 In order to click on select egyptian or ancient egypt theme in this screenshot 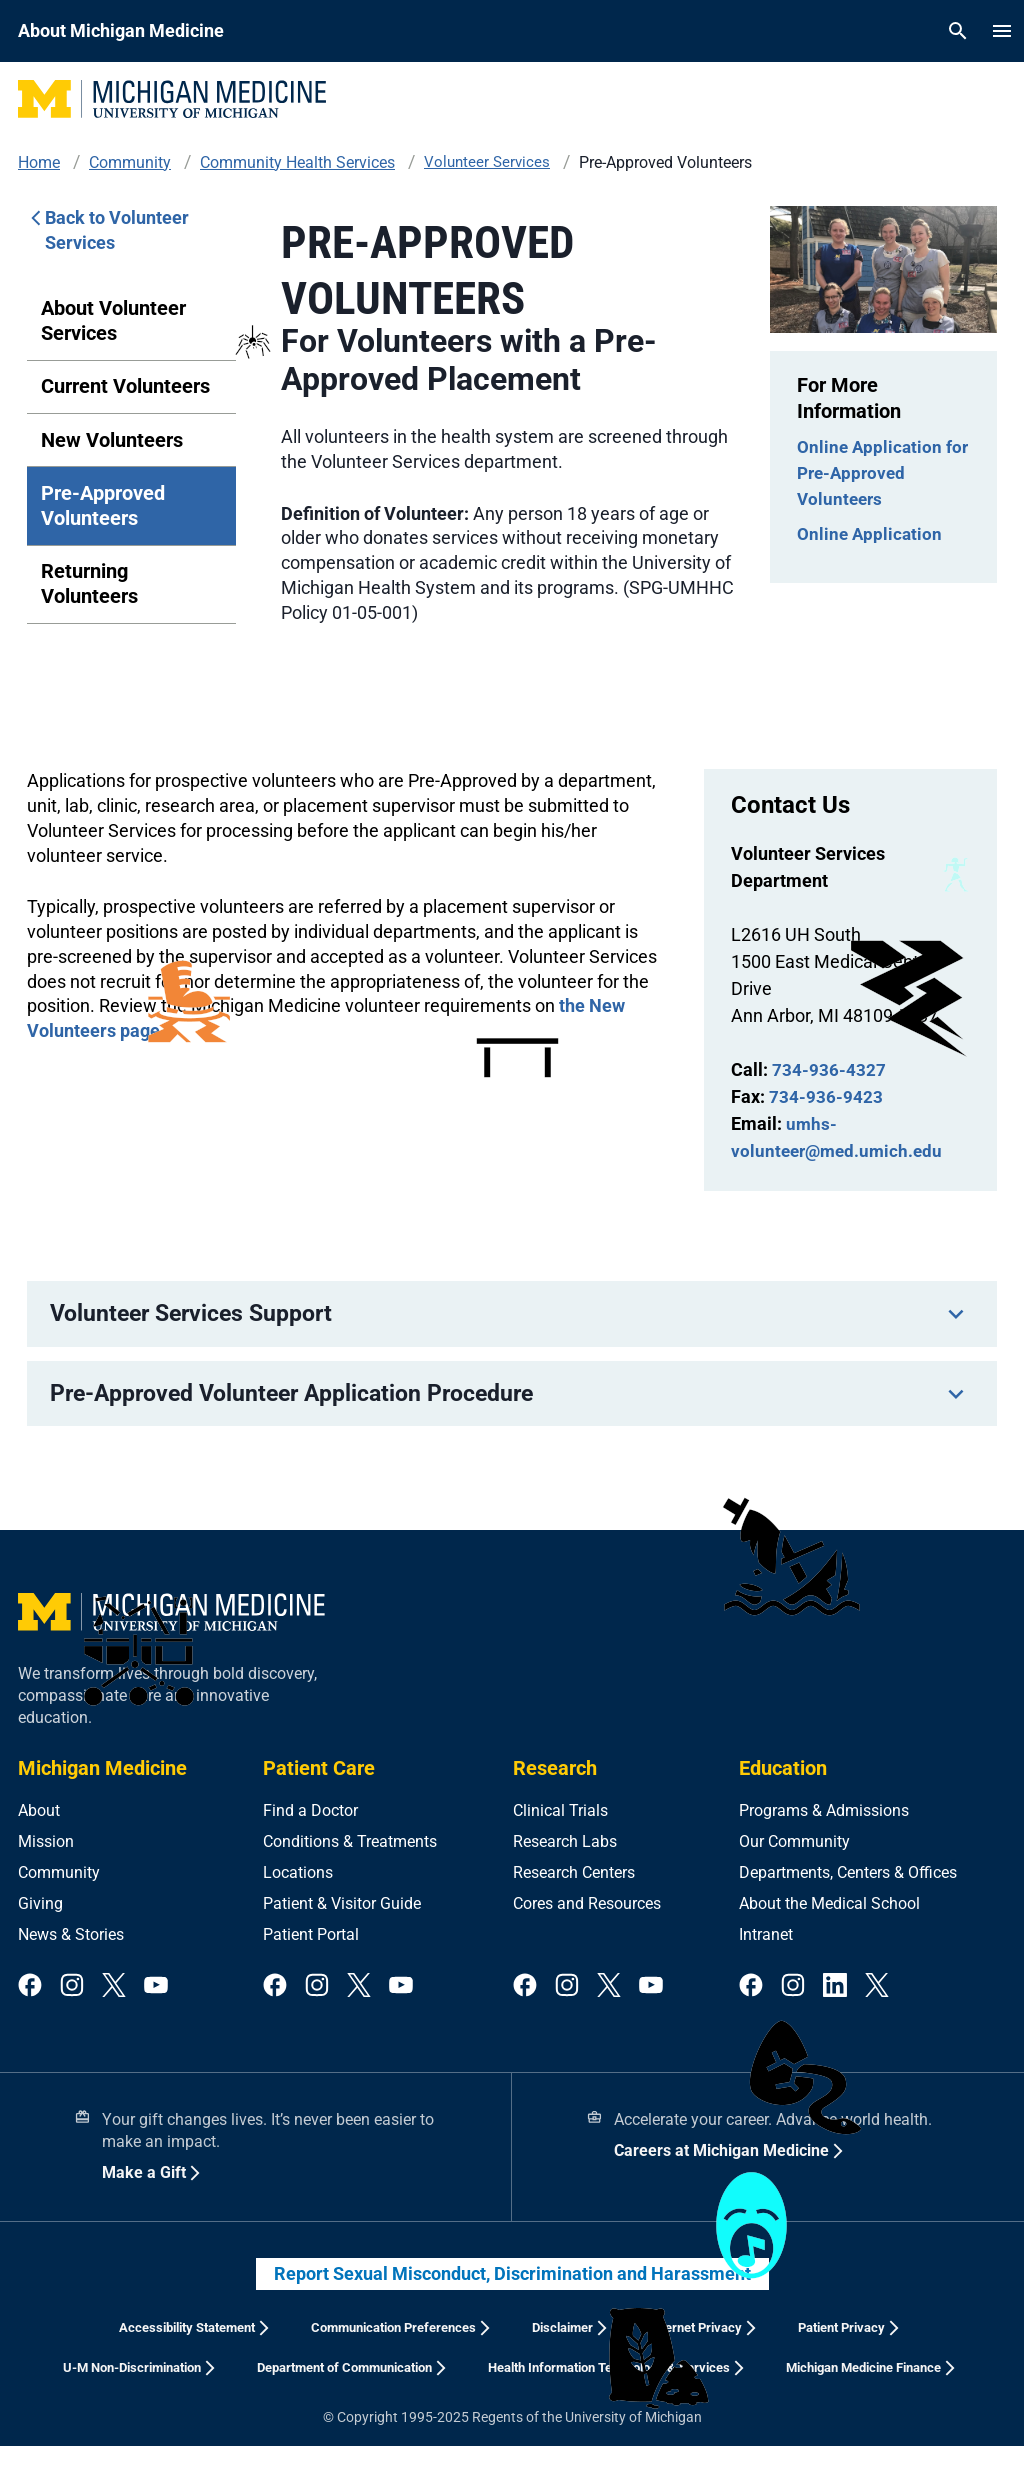, I will do `click(955, 874)`.